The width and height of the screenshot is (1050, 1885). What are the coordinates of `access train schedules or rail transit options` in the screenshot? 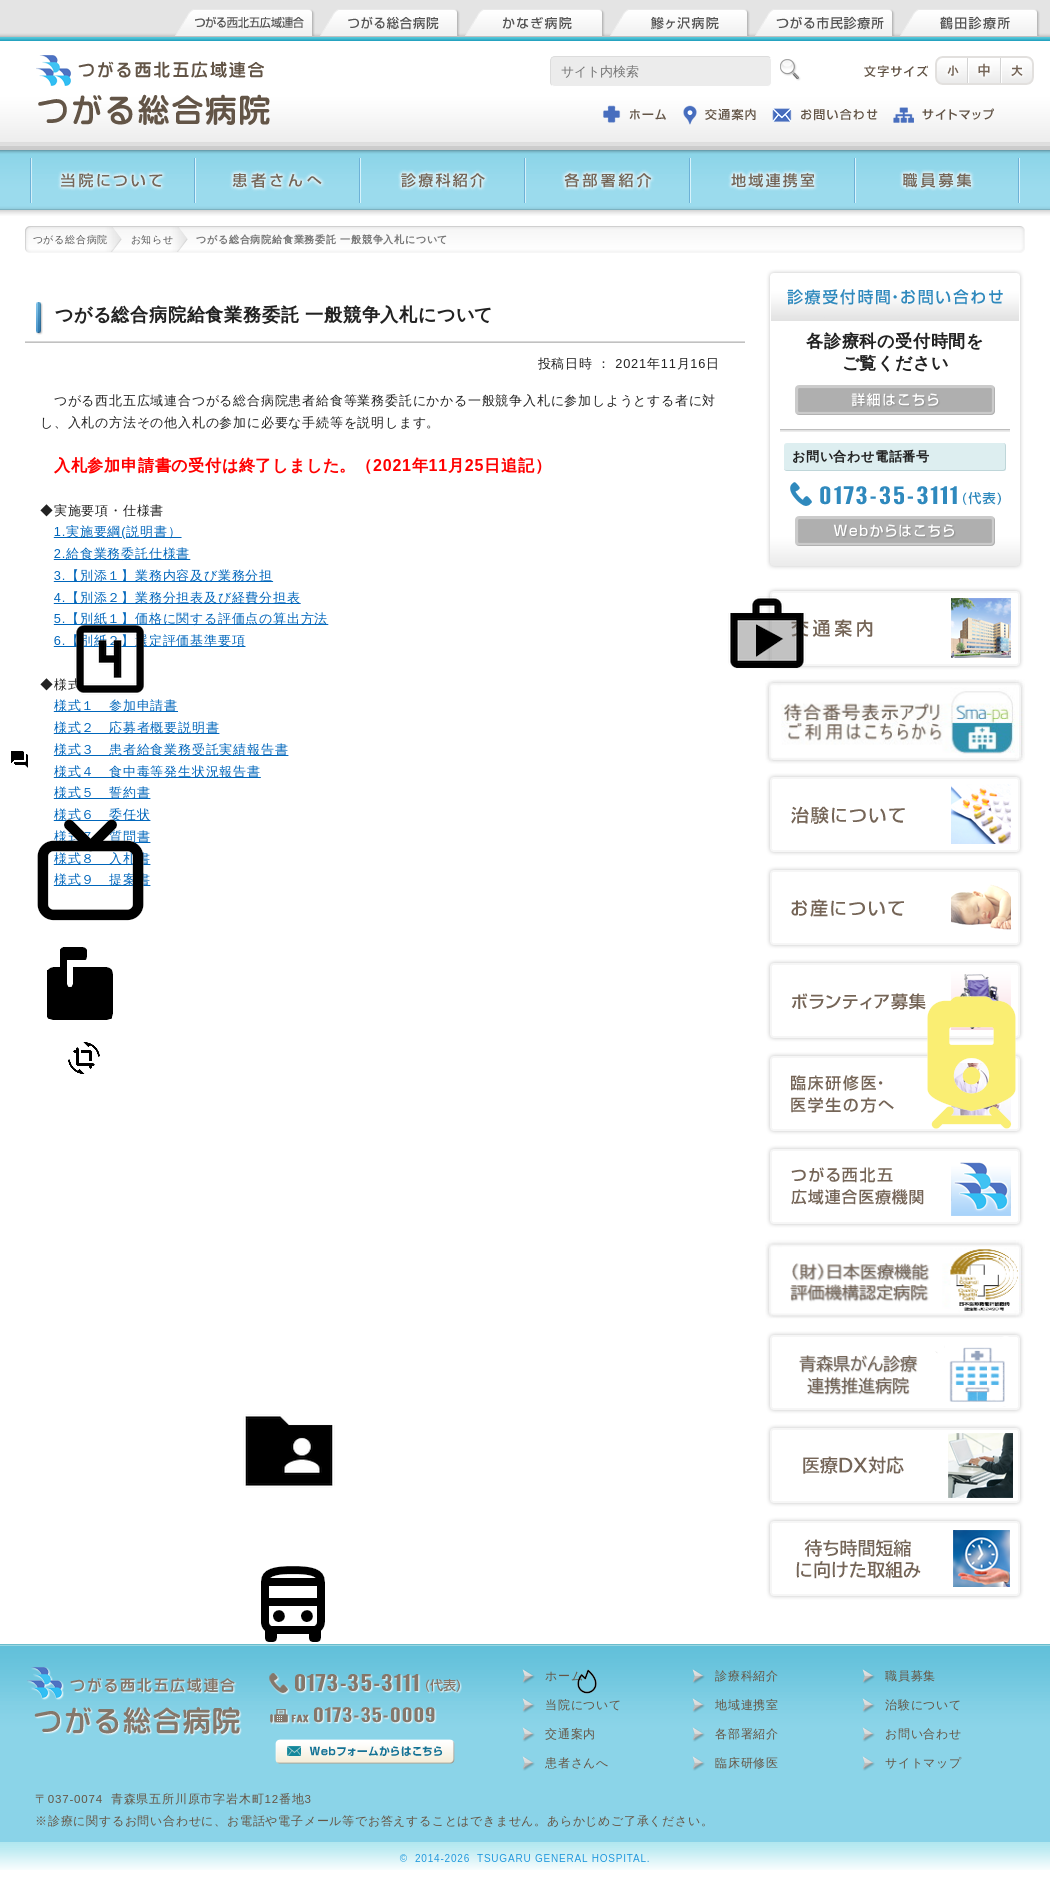 It's located at (971, 1062).